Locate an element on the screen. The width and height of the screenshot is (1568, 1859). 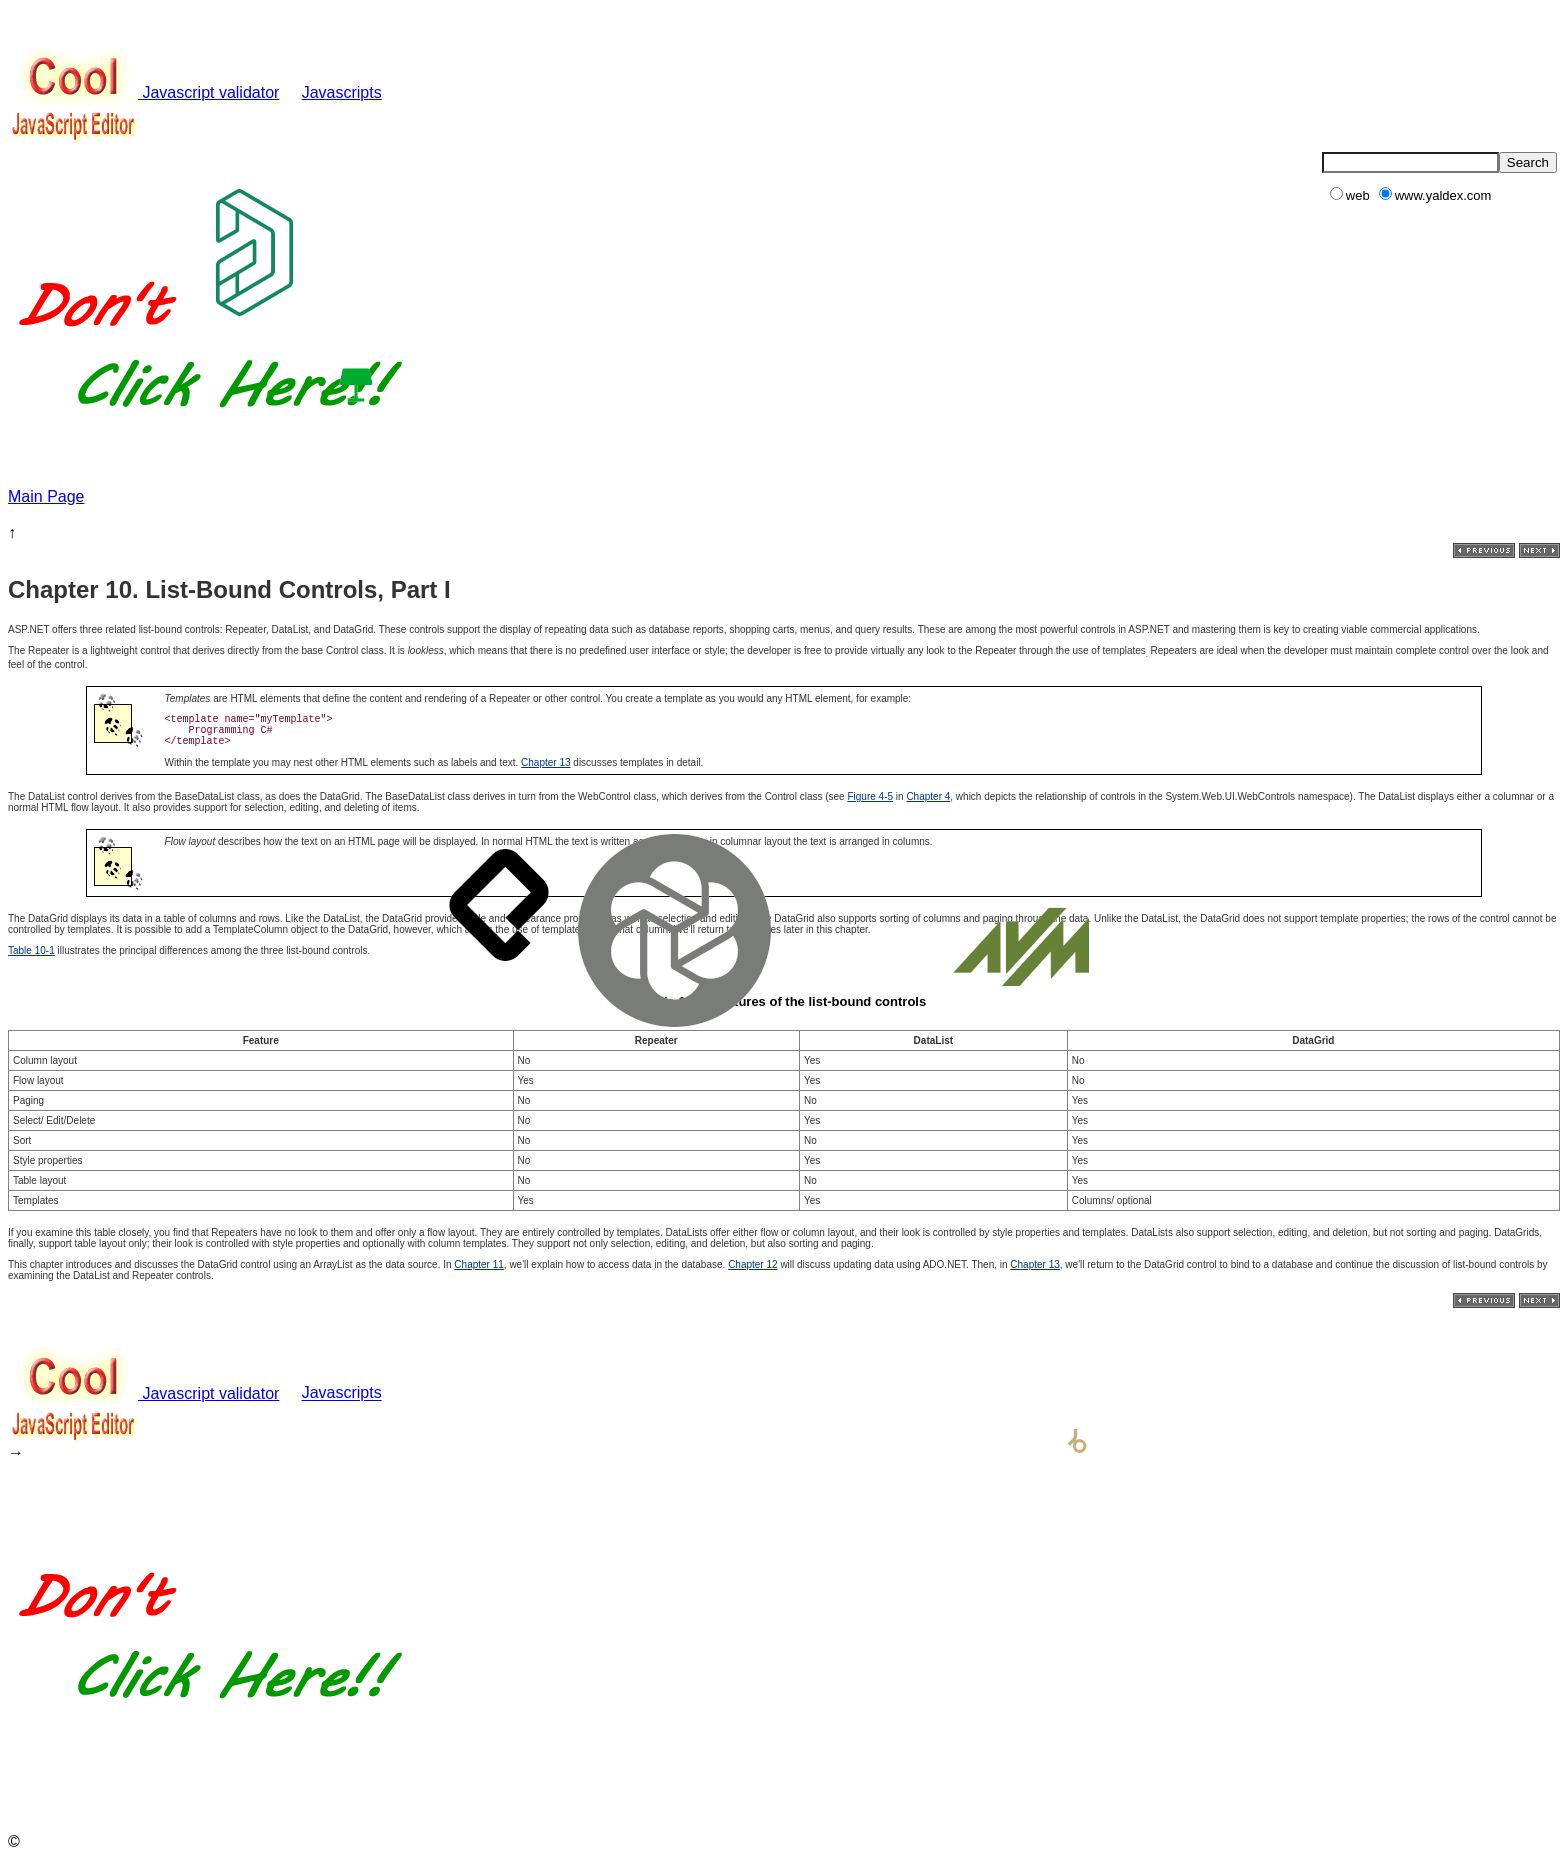
open Altium Designer application is located at coordinates (254, 252).